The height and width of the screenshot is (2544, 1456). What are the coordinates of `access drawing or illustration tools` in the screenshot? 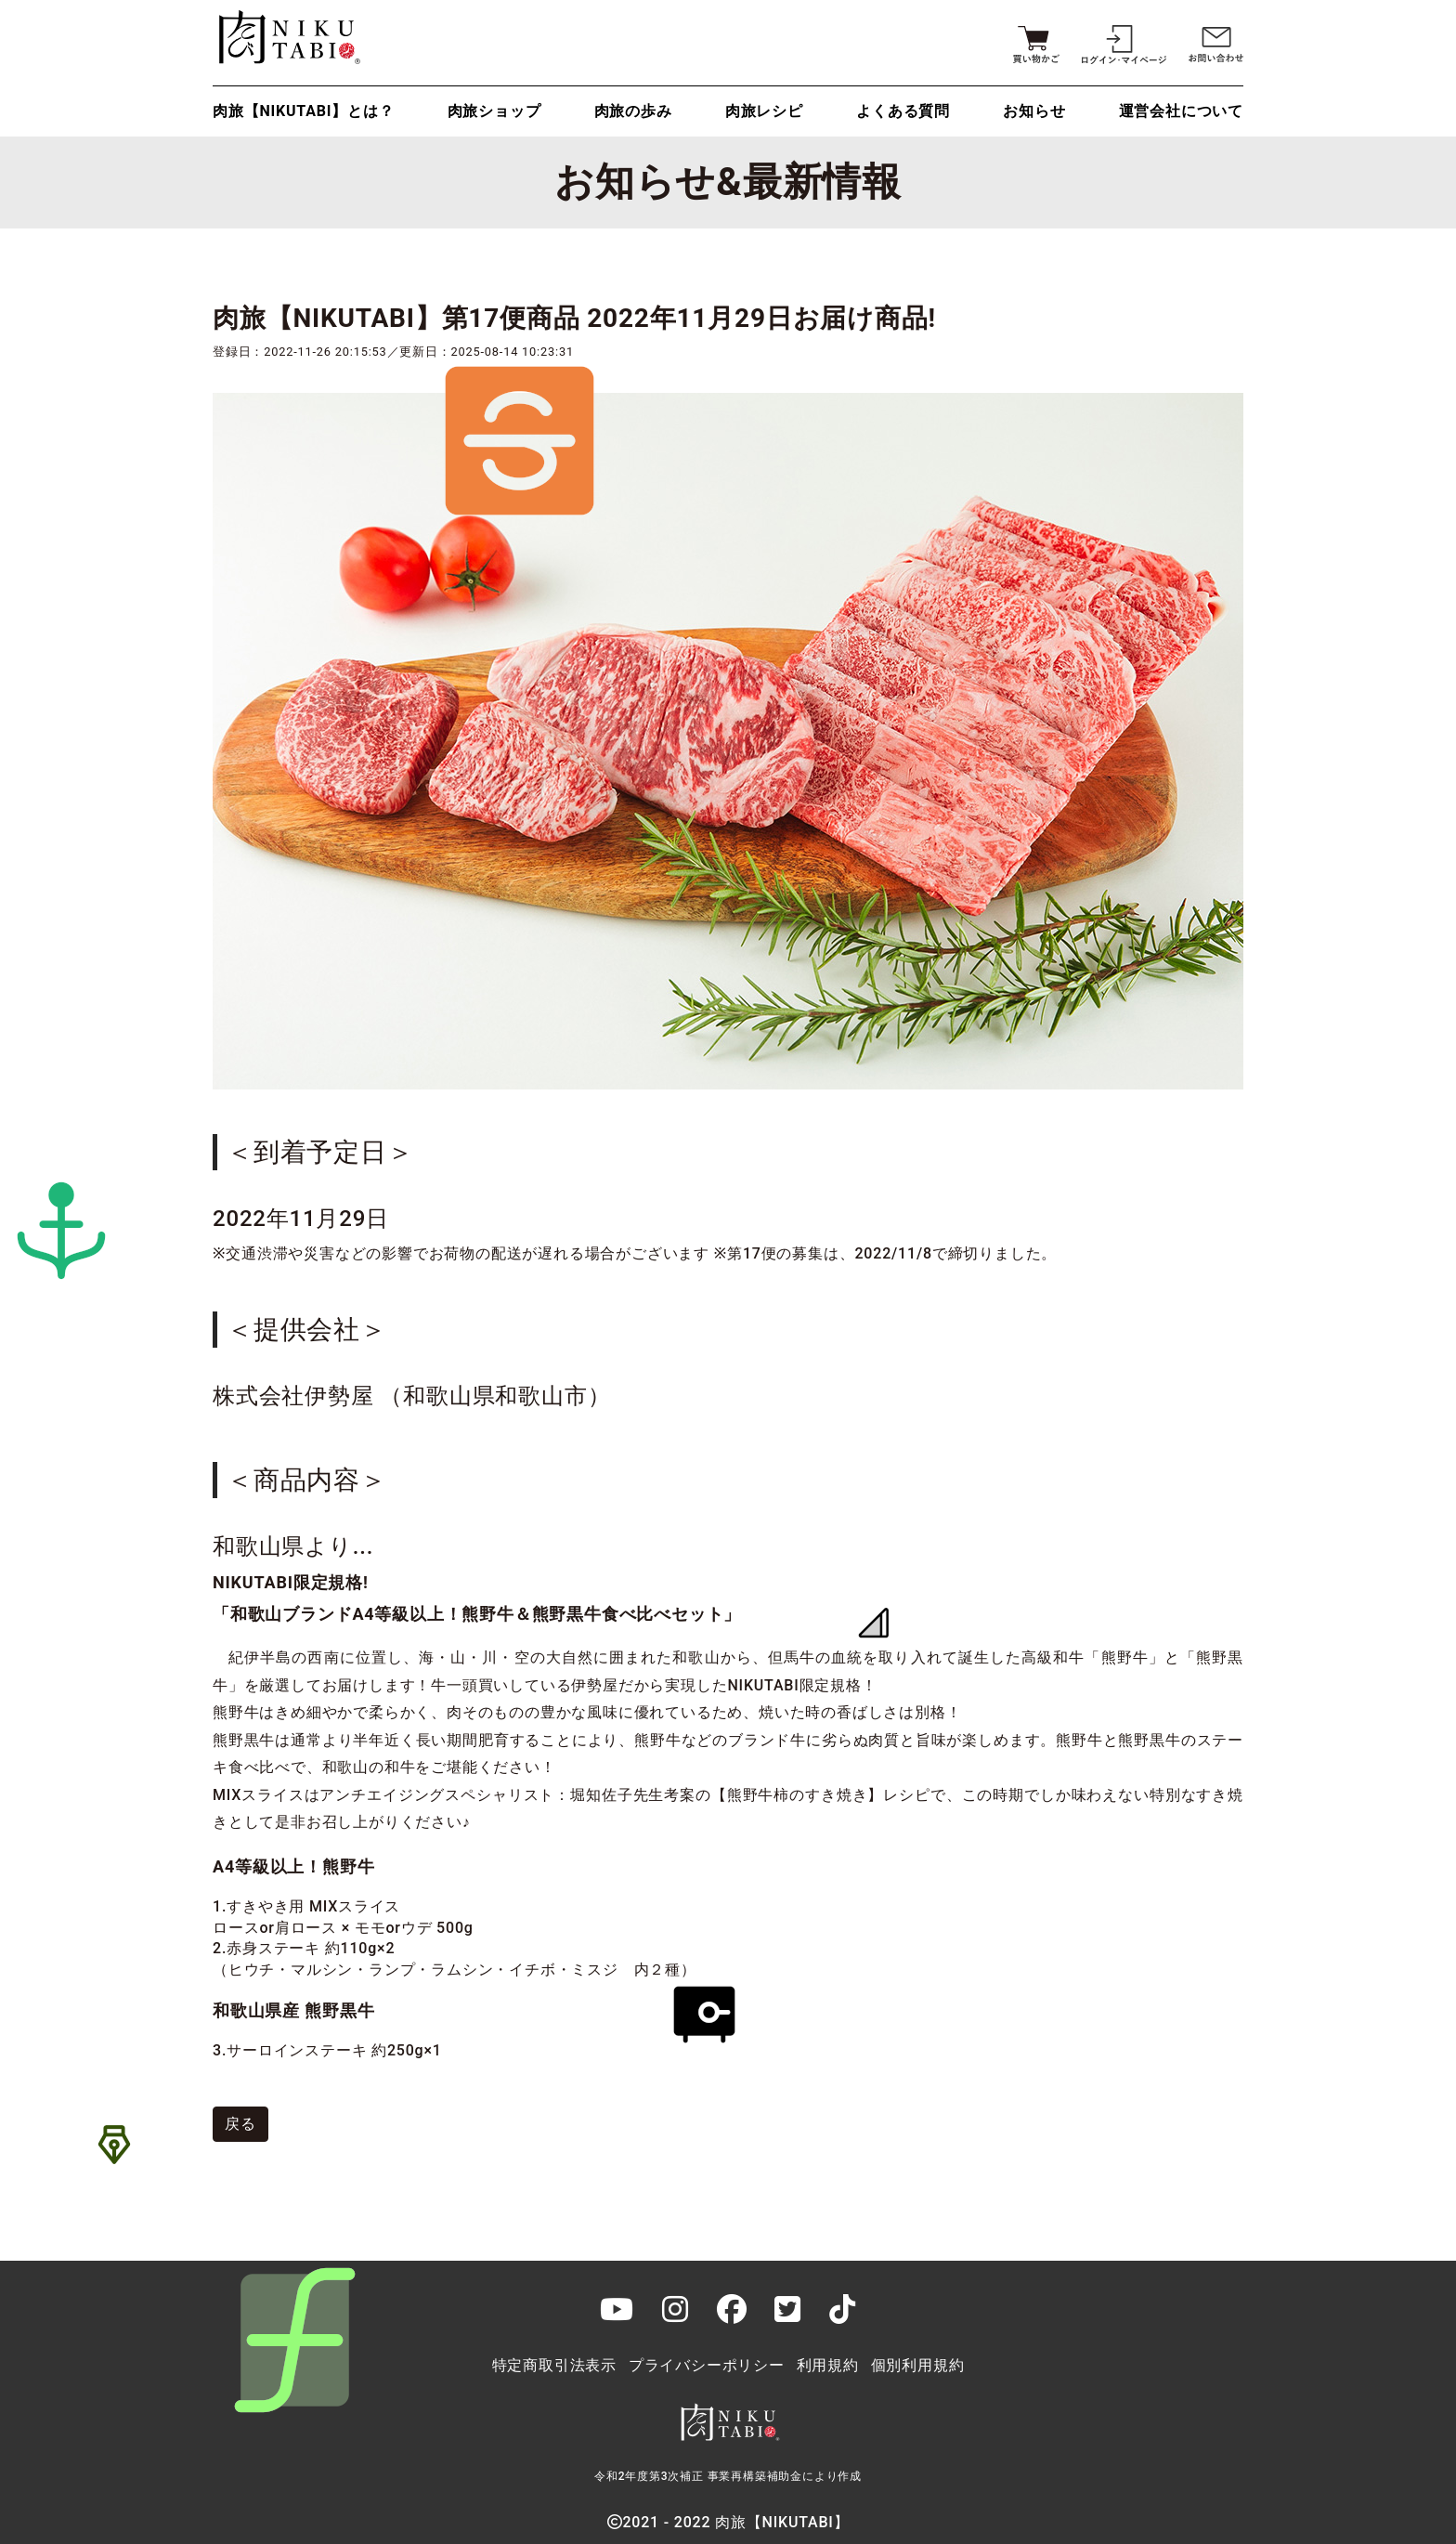 It's located at (114, 2144).